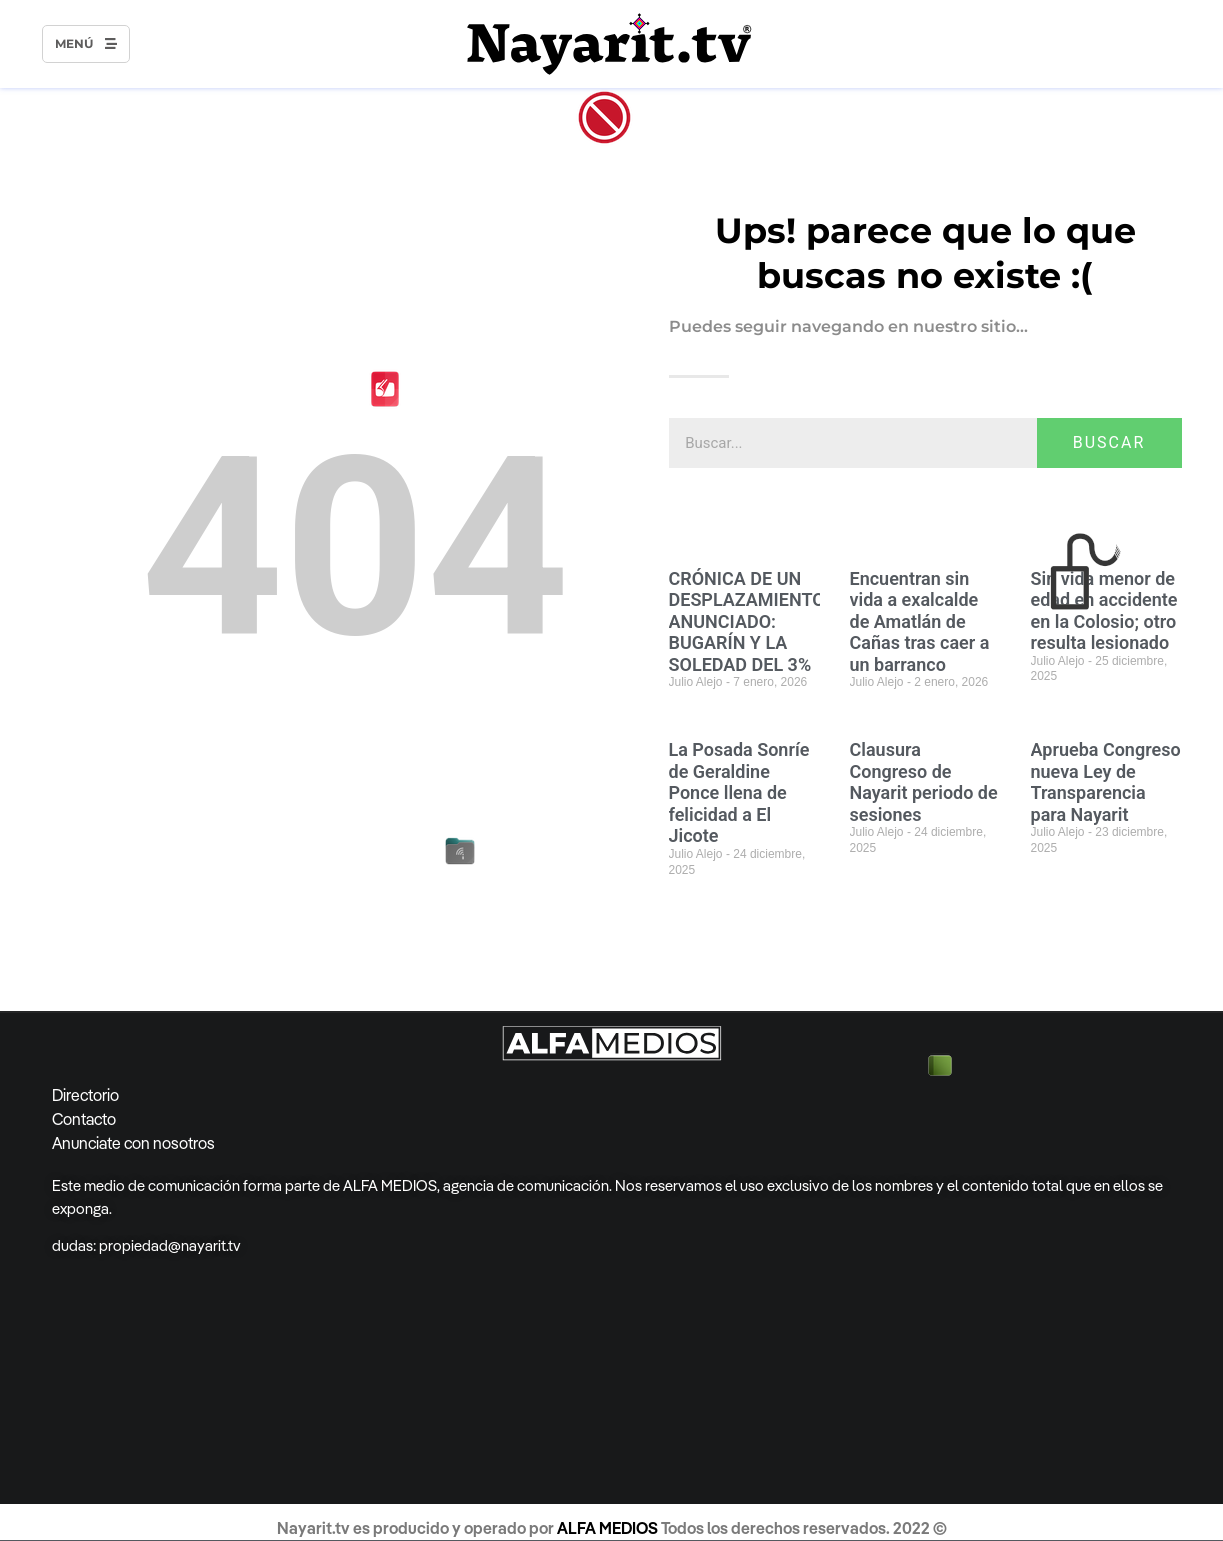 Image resolution: width=1223 pixels, height=1541 pixels. I want to click on remove a group or team, so click(604, 117).